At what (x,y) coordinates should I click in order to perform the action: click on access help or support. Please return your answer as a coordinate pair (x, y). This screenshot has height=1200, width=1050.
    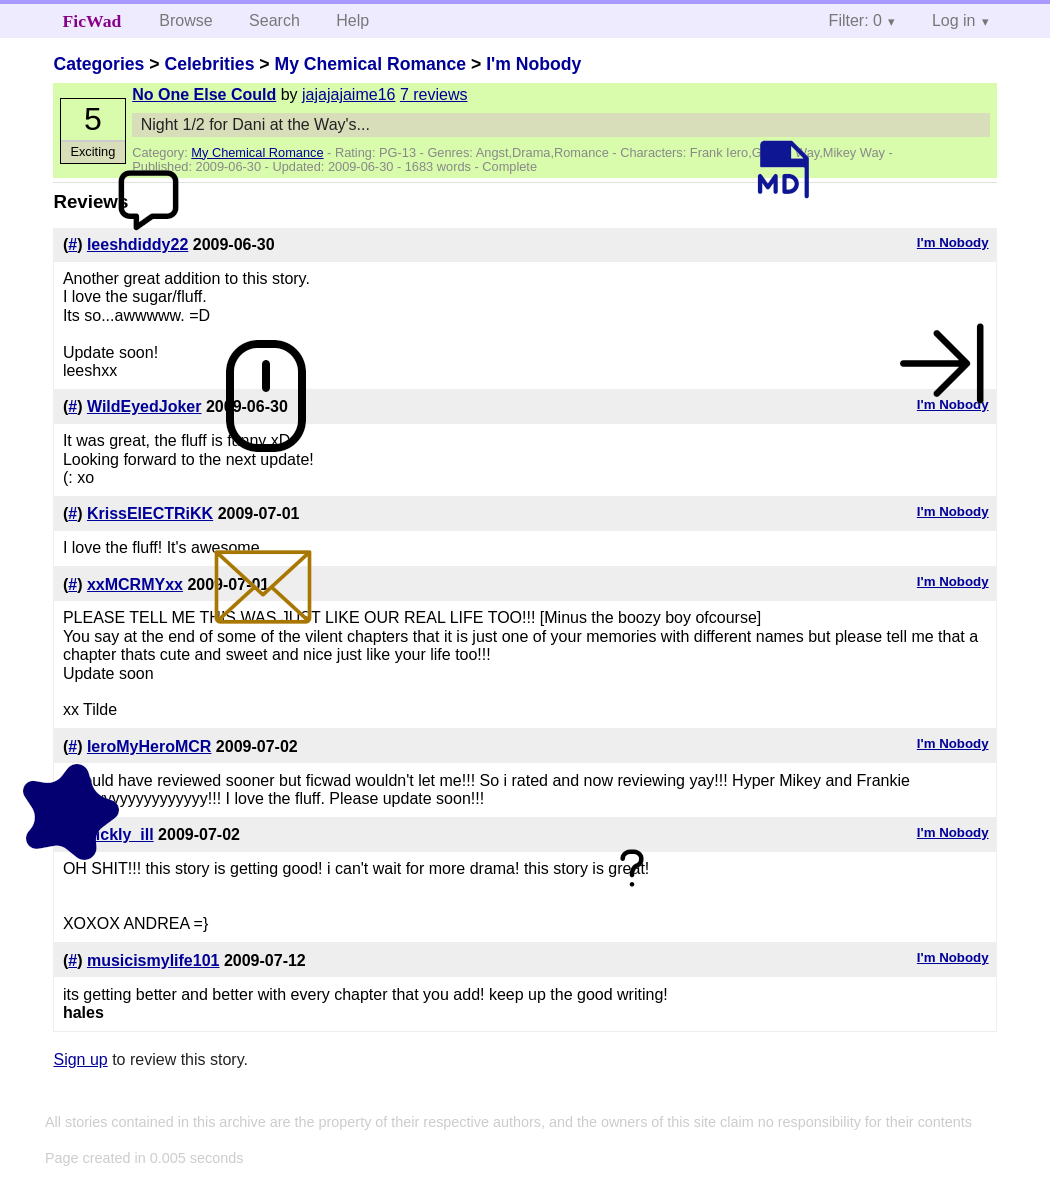
    Looking at the image, I should click on (632, 868).